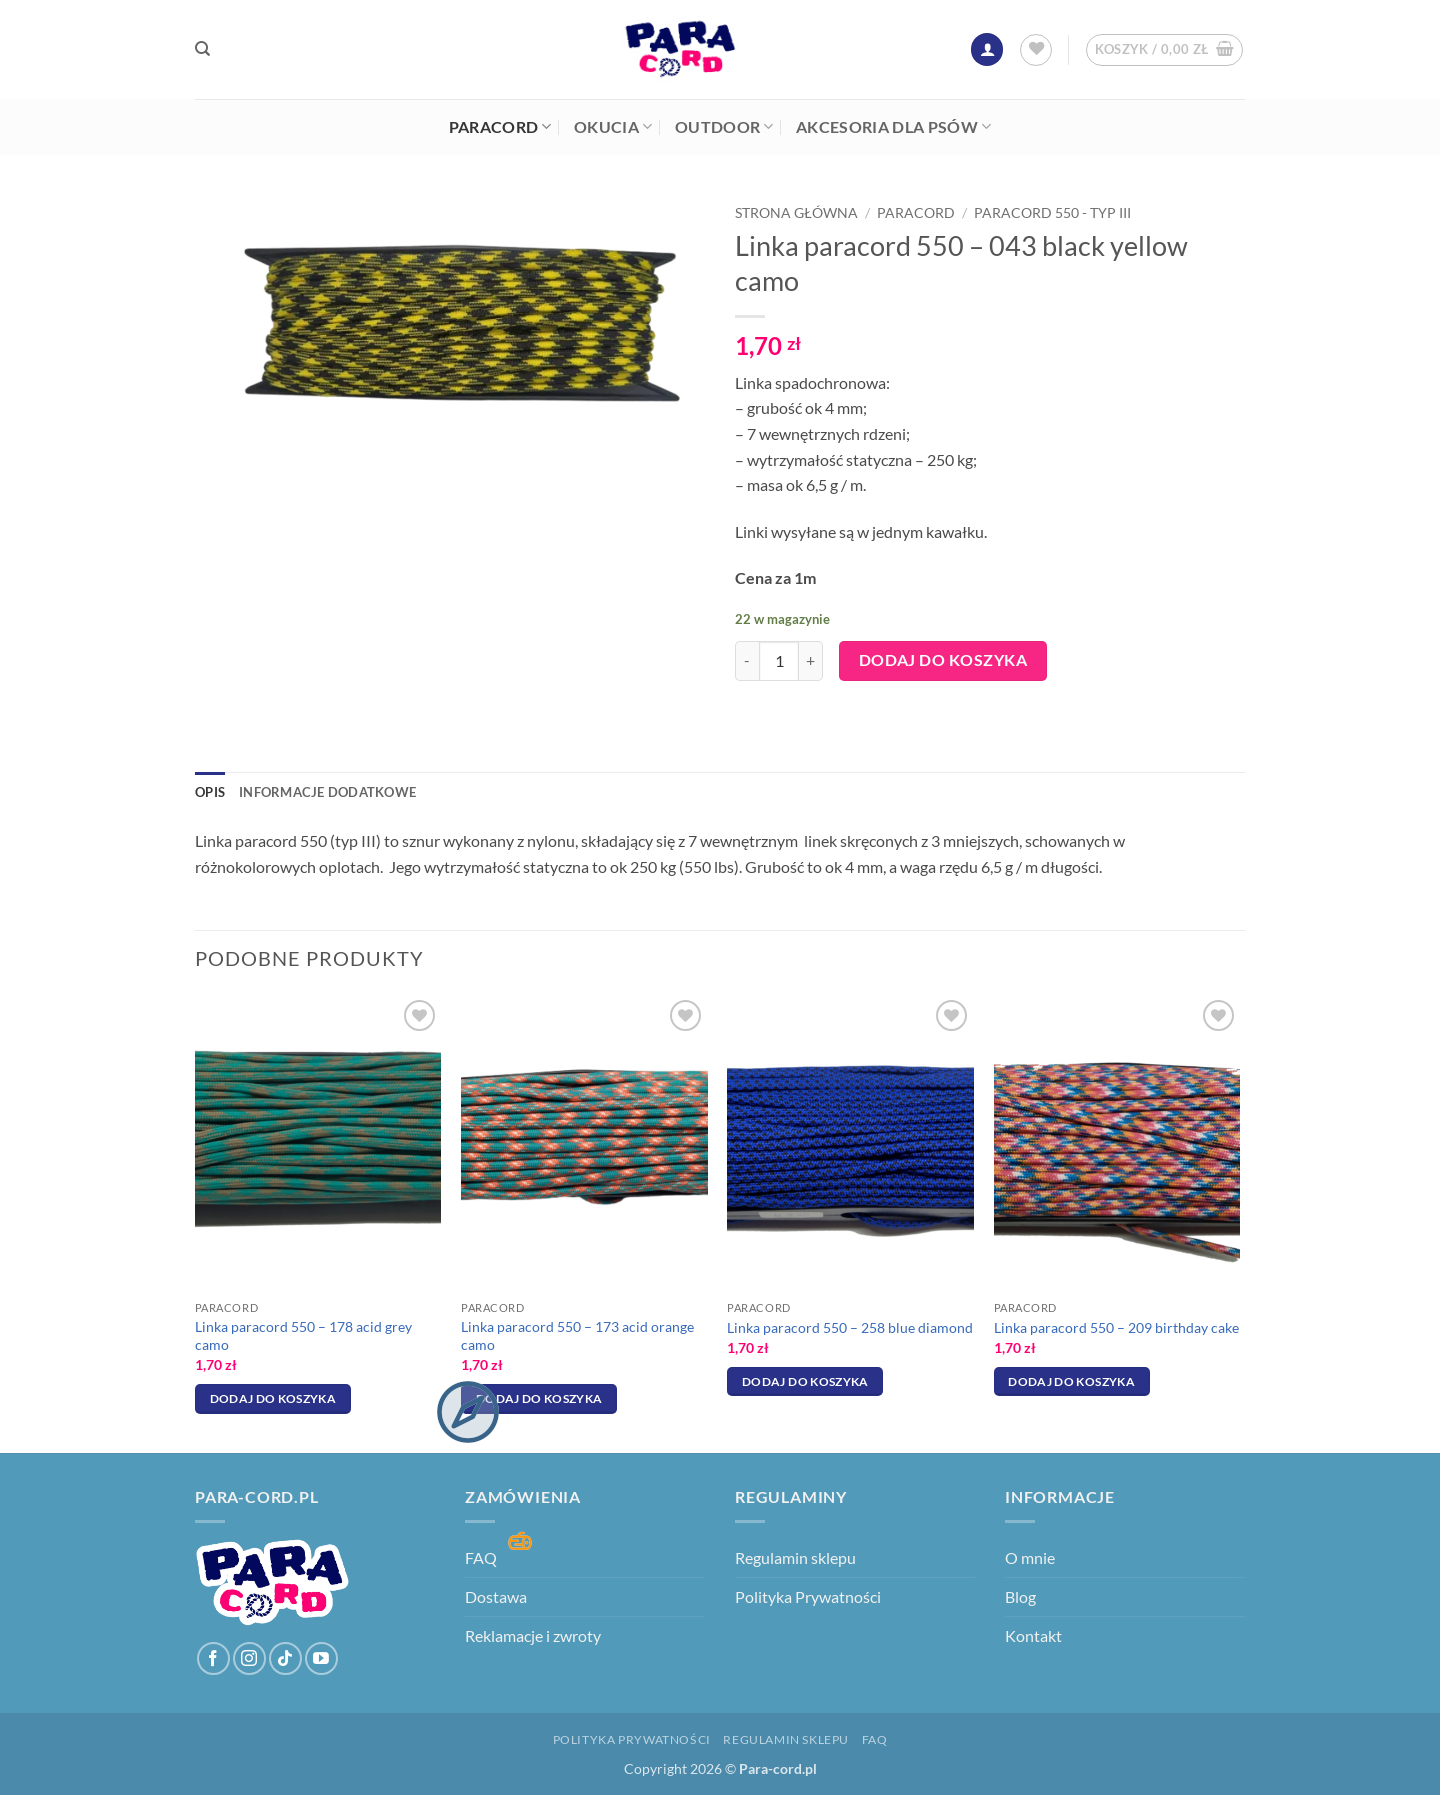 This screenshot has width=1440, height=1795. Describe the element at coordinates (468, 1412) in the screenshot. I see `access navigation or directions` at that location.